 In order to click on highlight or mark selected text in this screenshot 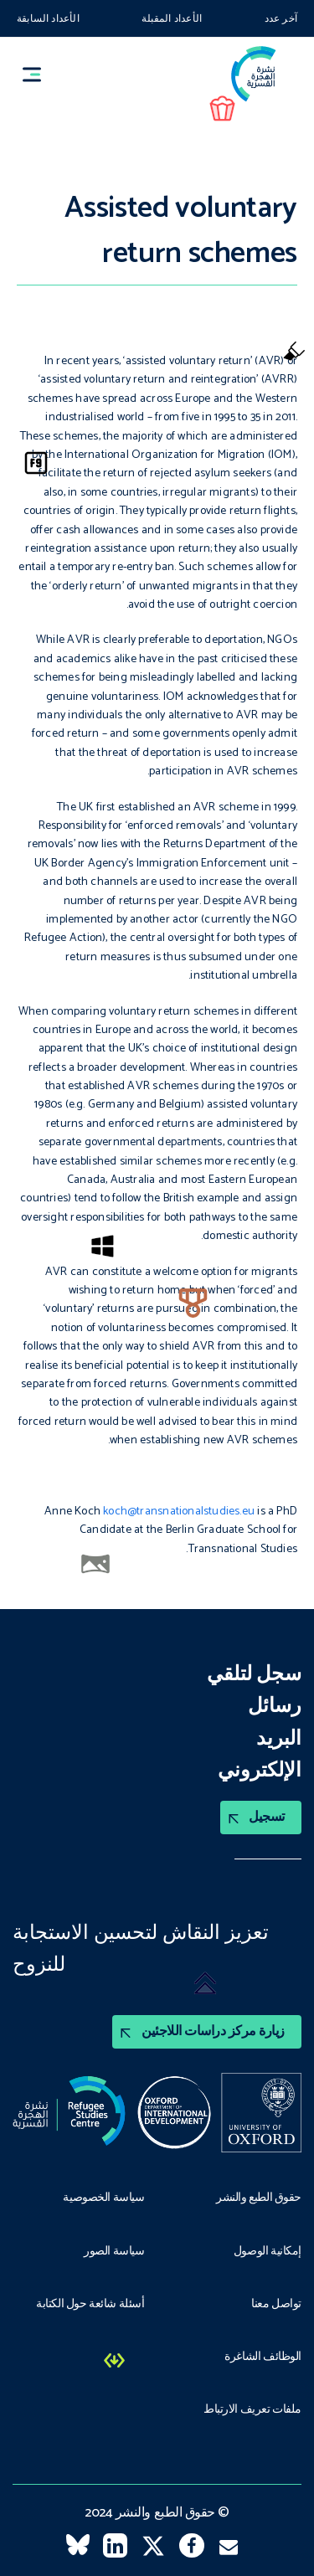, I will do `click(293, 352)`.